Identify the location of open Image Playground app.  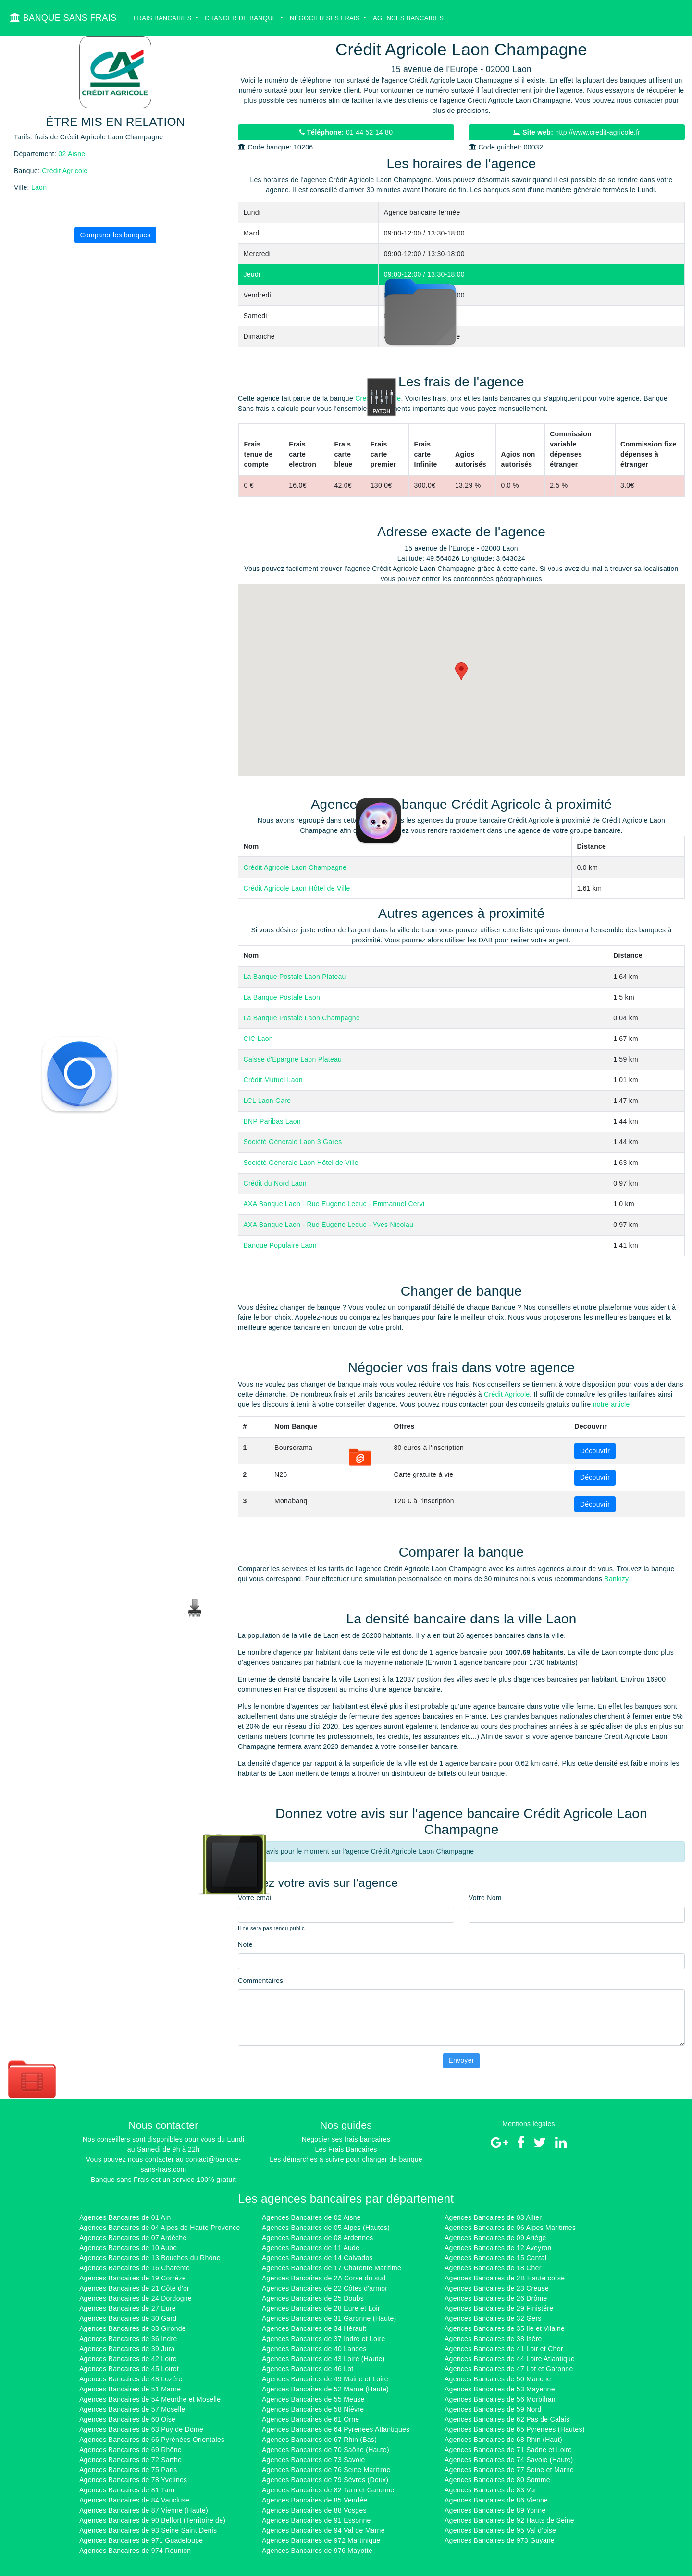
(378, 820).